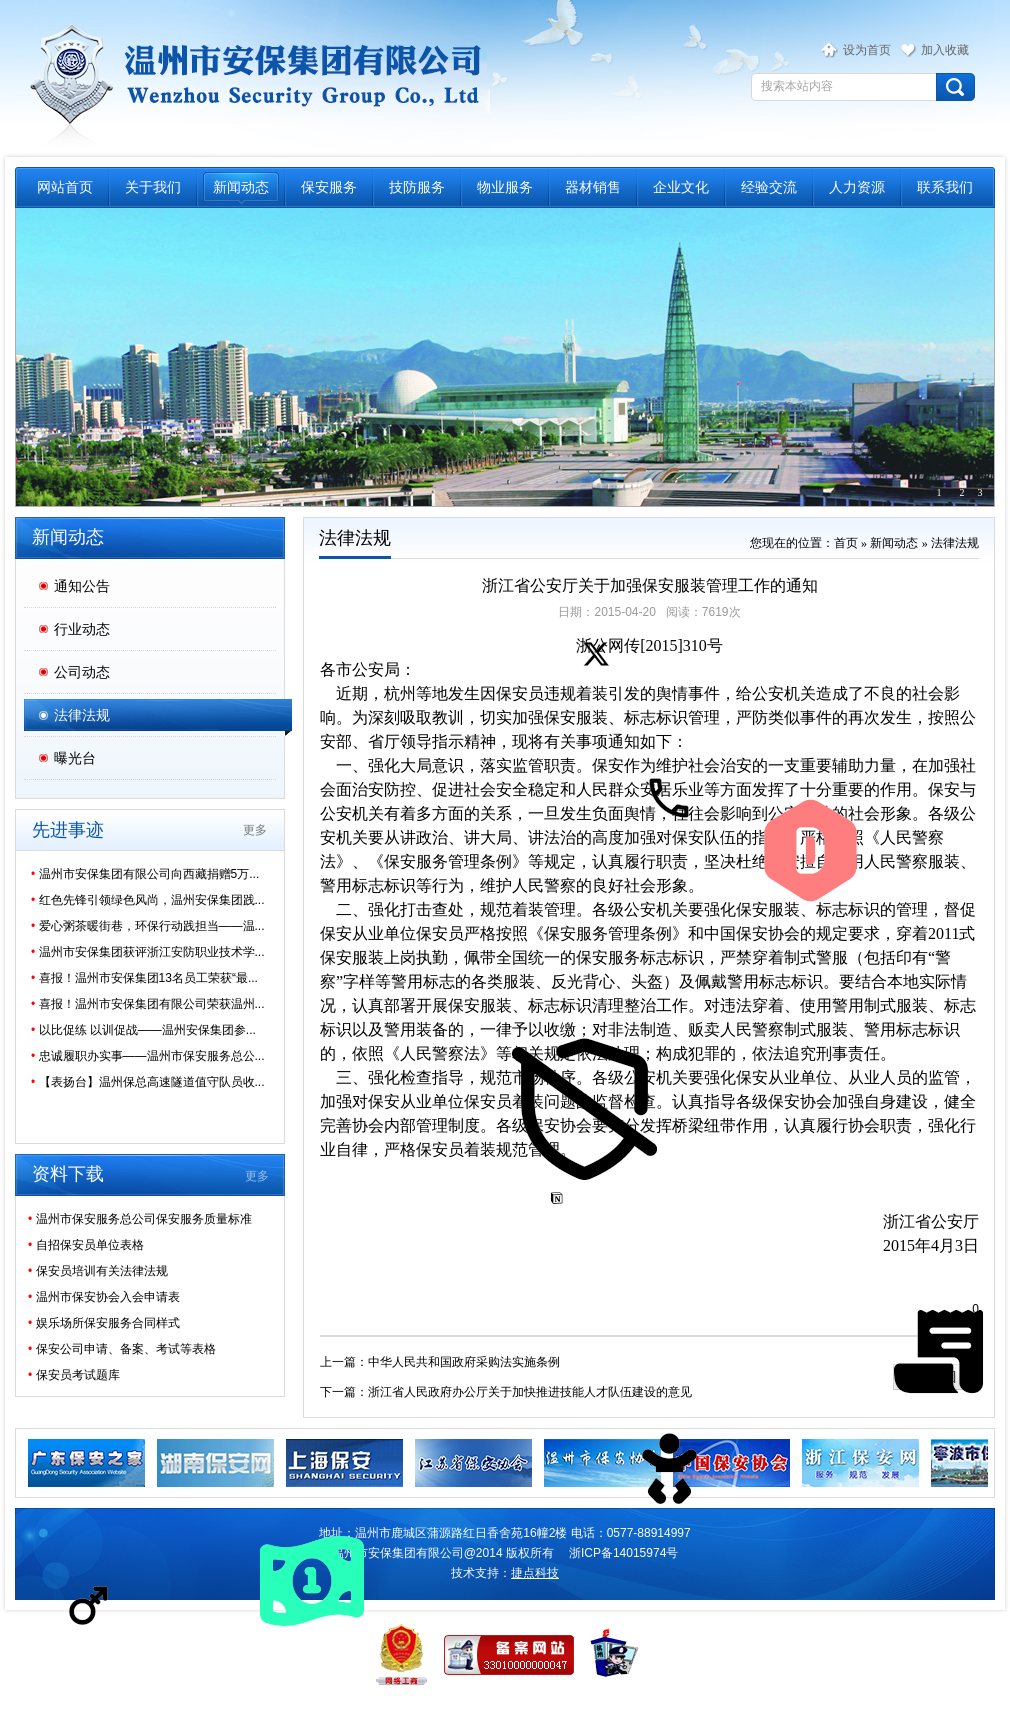  Describe the element at coordinates (669, 798) in the screenshot. I see `tap to make a phone call` at that location.